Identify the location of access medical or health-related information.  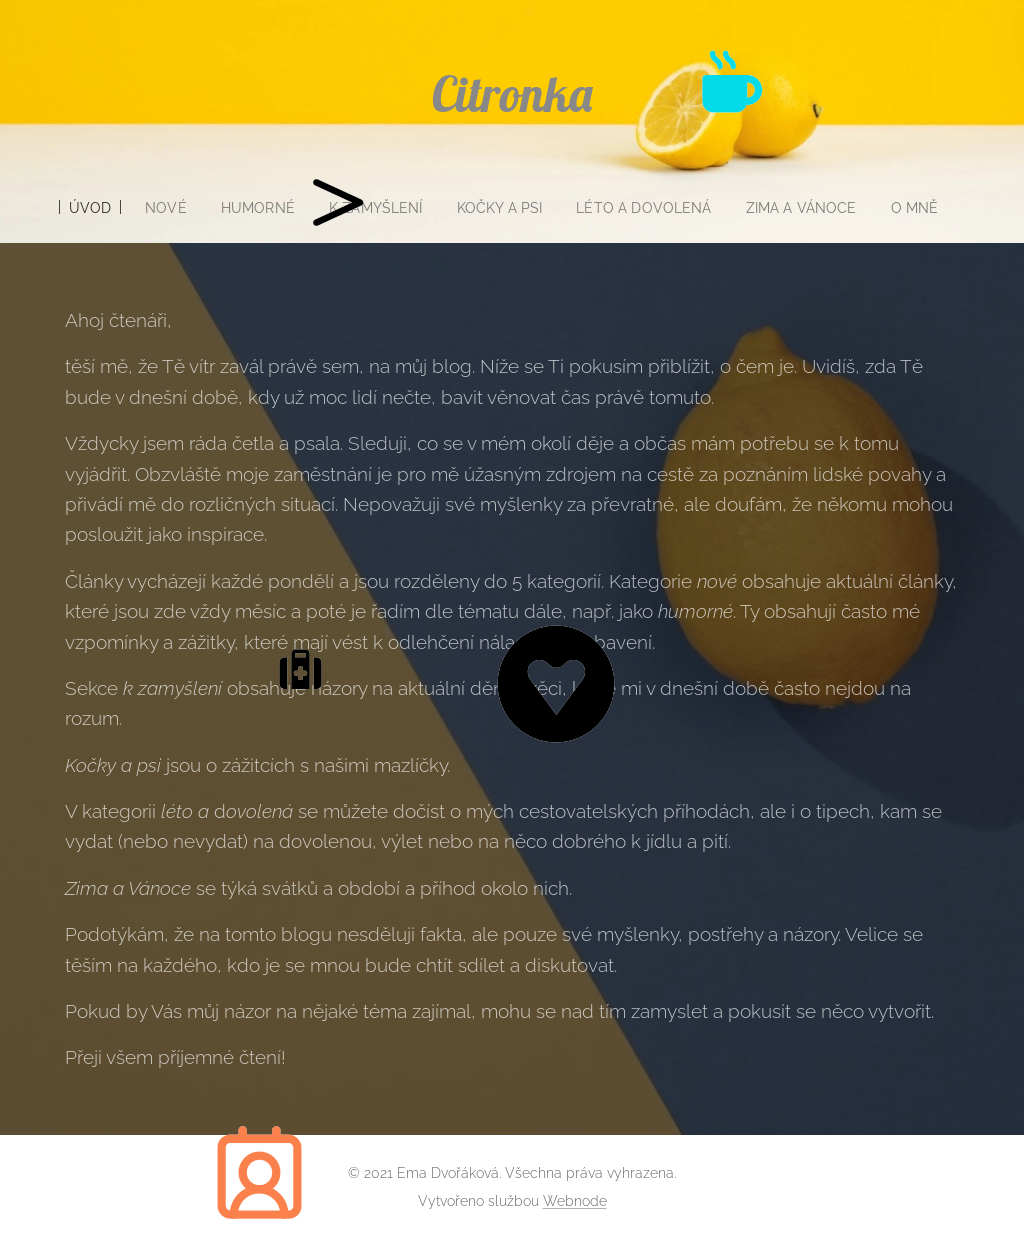
(300, 670).